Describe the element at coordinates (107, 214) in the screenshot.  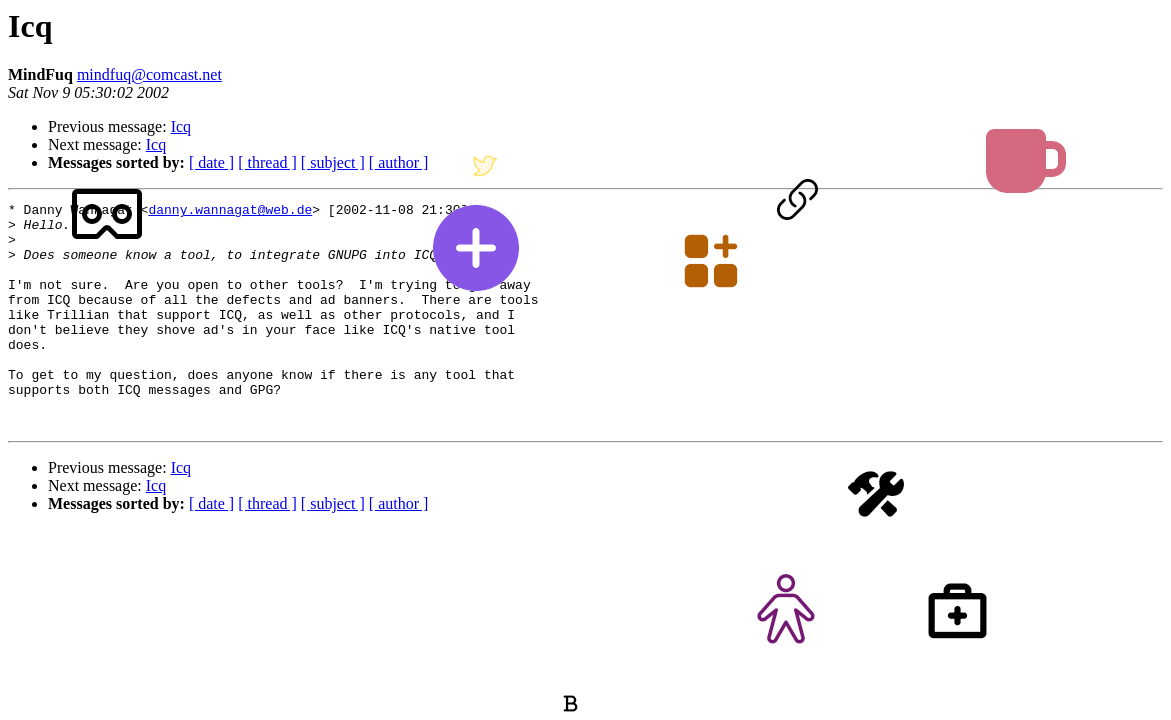
I see `launch virtual reality or VR mode` at that location.